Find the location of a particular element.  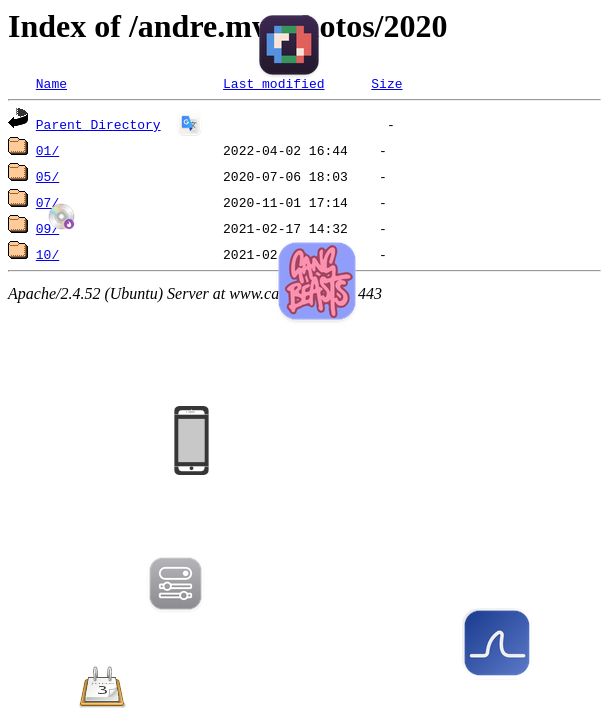

burn data to a dvd disc is located at coordinates (61, 216).